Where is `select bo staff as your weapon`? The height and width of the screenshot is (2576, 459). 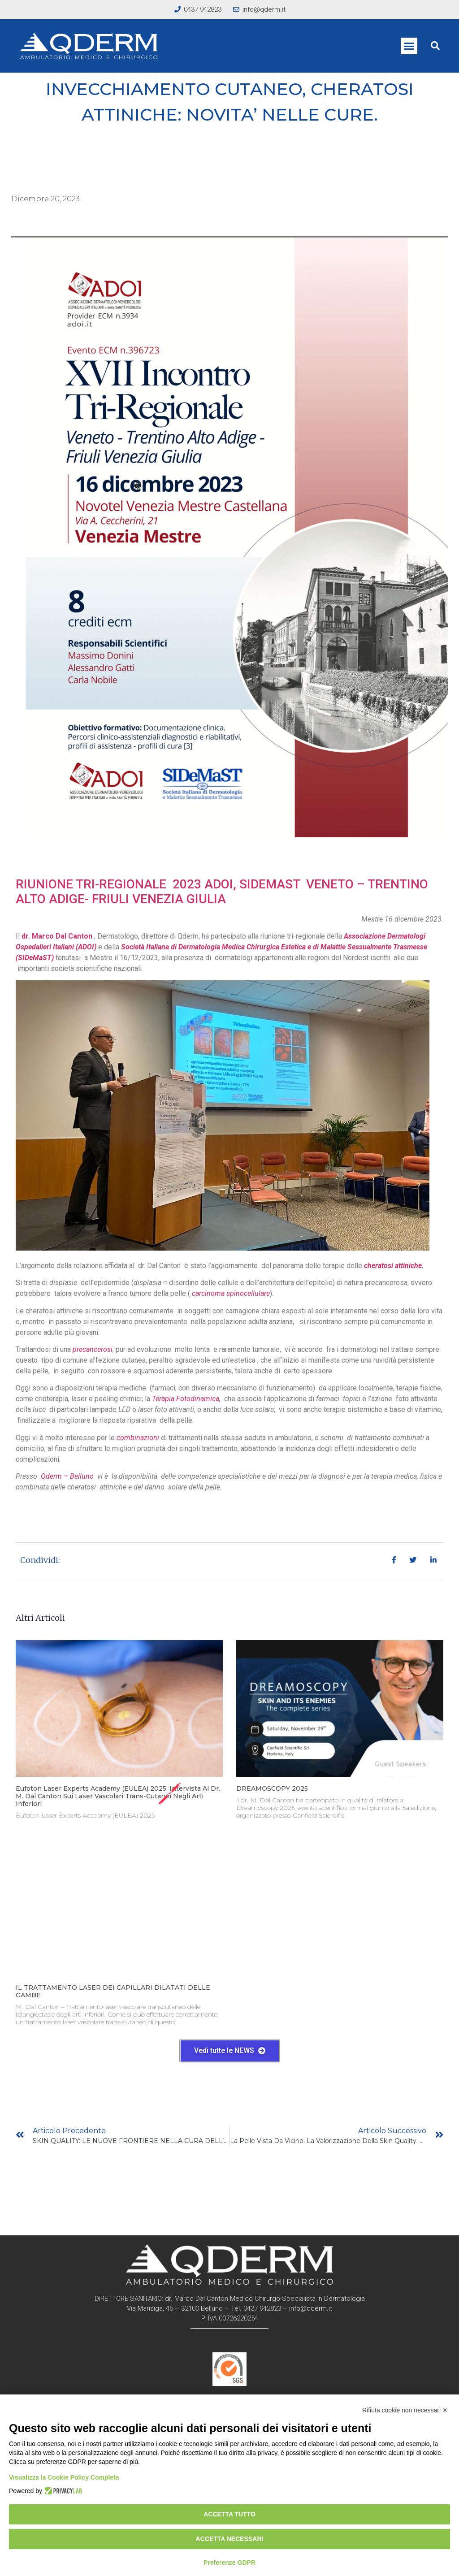 select bo staff as your weapon is located at coordinates (169, 1793).